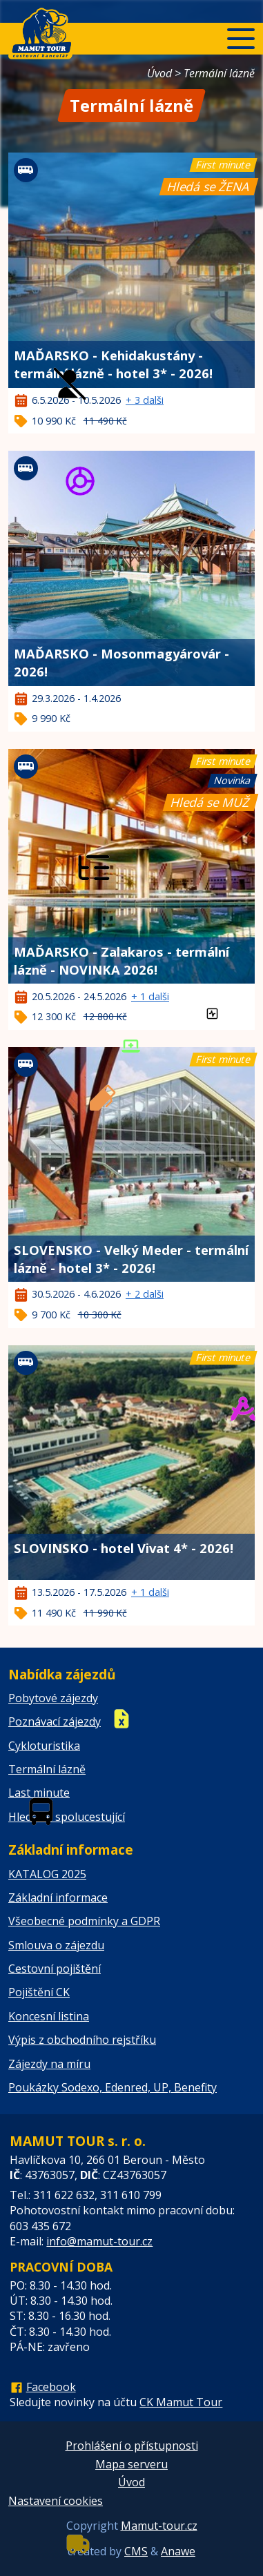 The height and width of the screenshot is (2576, 263). I want to click on view activity or system status, so click(212, 1013).